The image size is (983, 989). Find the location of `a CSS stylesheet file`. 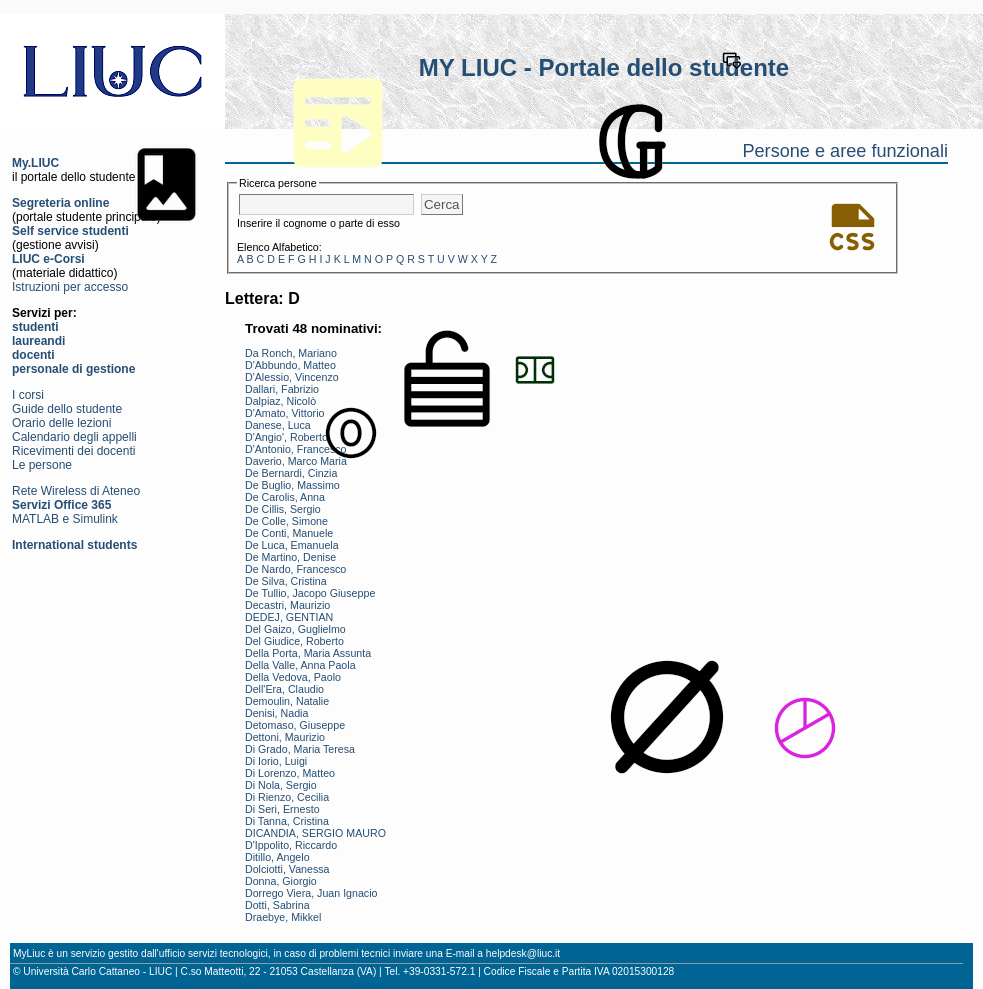

a CSS stylesheet file is located at coordinates (853, 229).